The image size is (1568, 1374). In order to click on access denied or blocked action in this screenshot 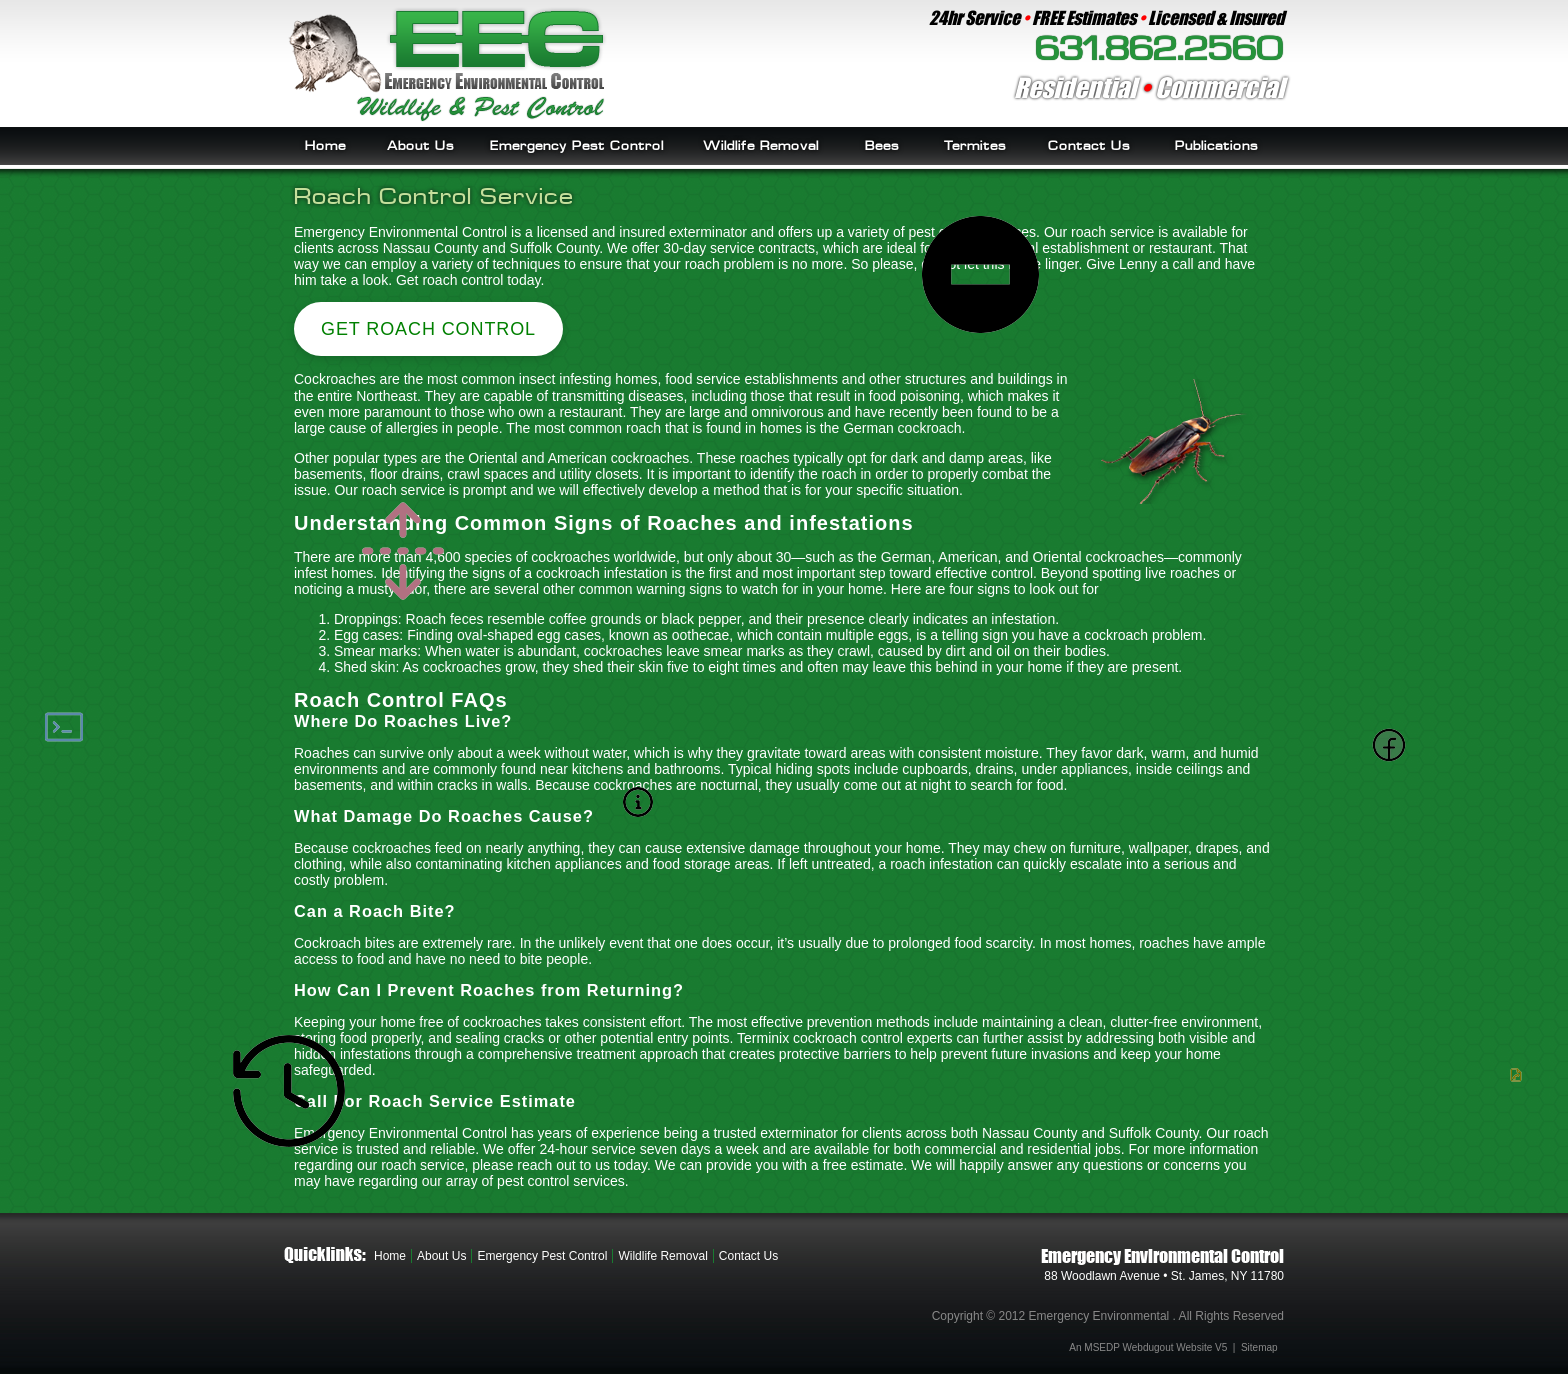, I will do `click(980, 274)`.